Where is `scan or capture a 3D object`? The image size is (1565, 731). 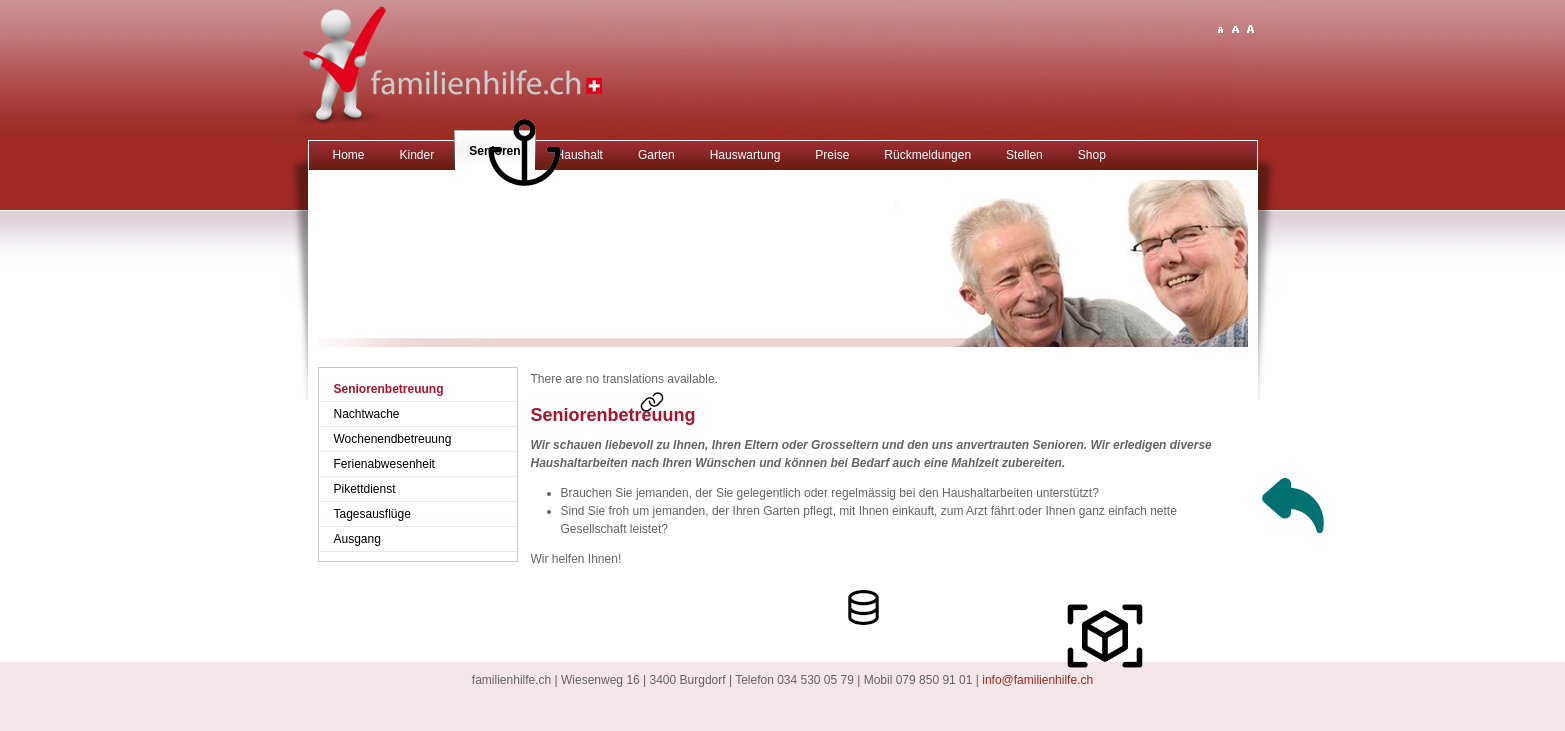 scan or capture a 3D object is located at coordinates (1105, 636).